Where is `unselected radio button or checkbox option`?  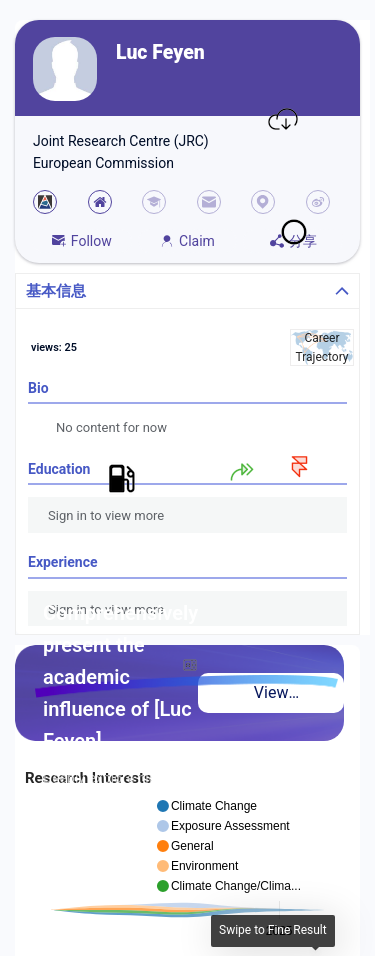 unselected radio button or checkbox option is located at coordinates (294, 232).